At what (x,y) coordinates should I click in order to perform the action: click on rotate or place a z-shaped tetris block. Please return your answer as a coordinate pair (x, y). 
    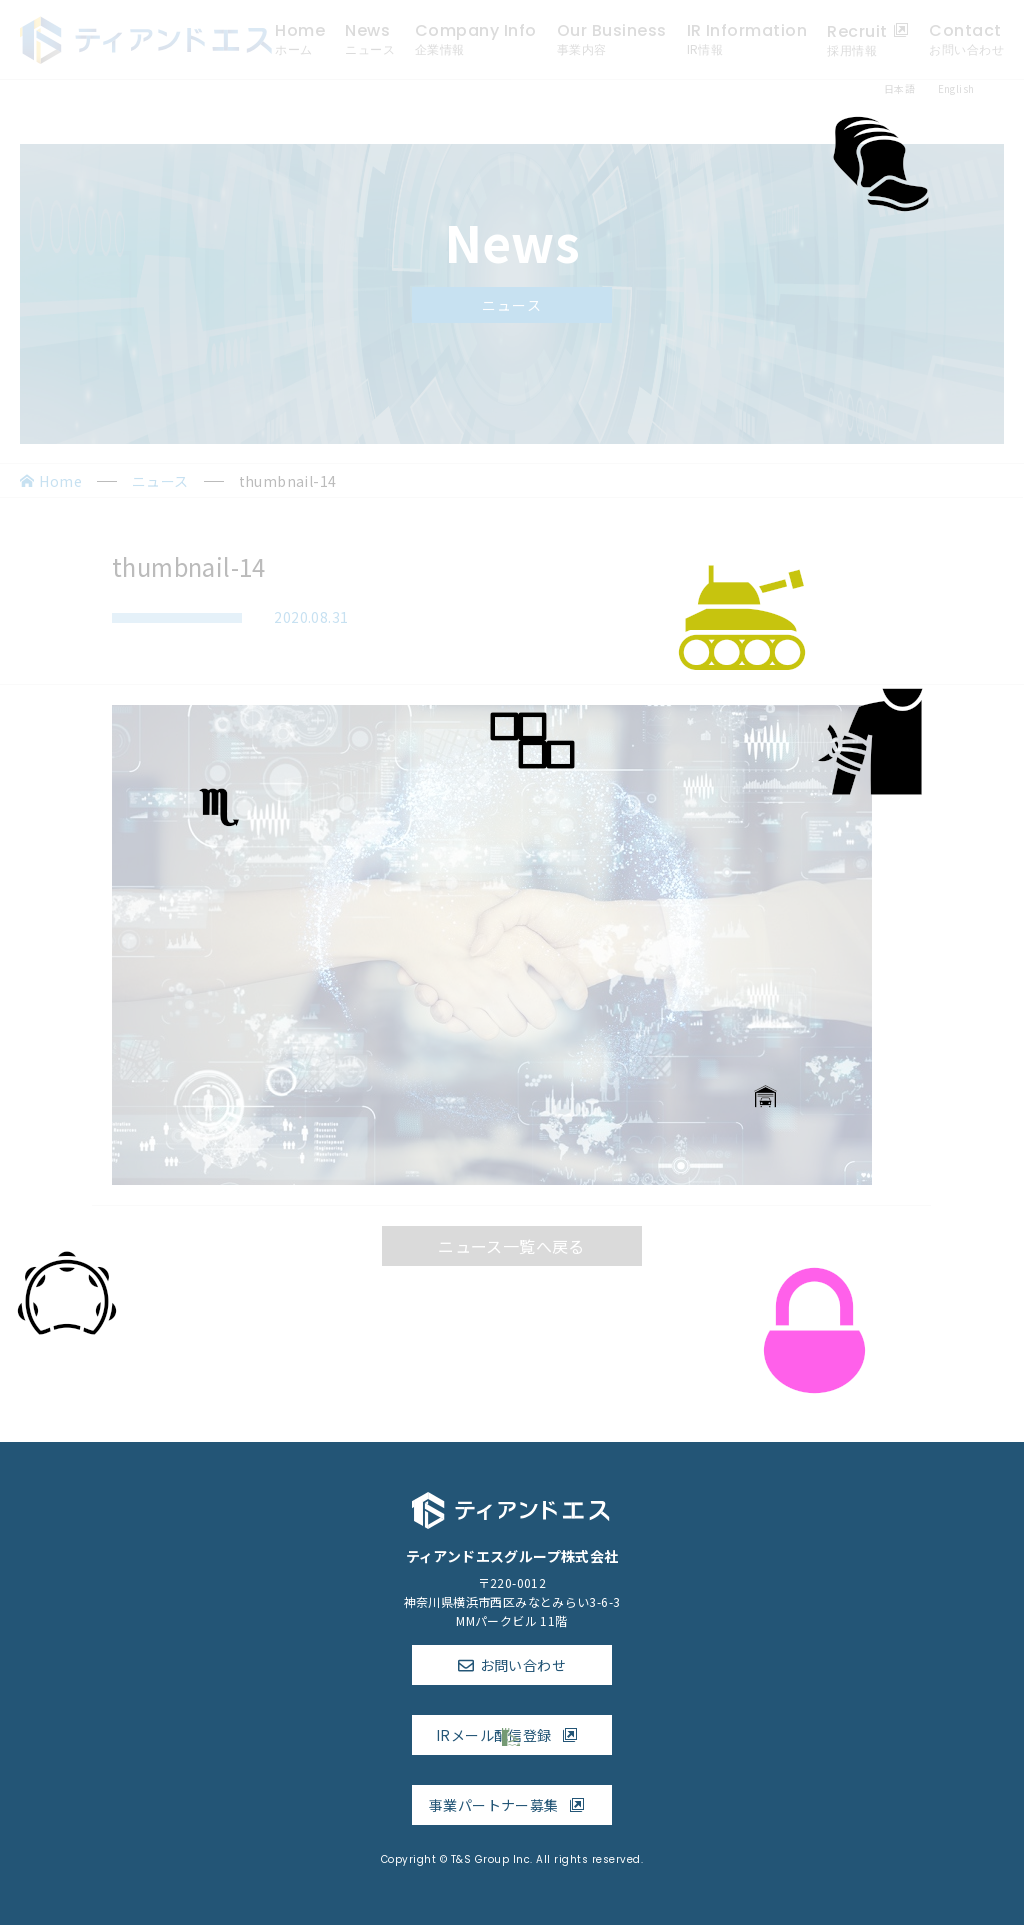
    Looking at the image, I should click on (532, 740).